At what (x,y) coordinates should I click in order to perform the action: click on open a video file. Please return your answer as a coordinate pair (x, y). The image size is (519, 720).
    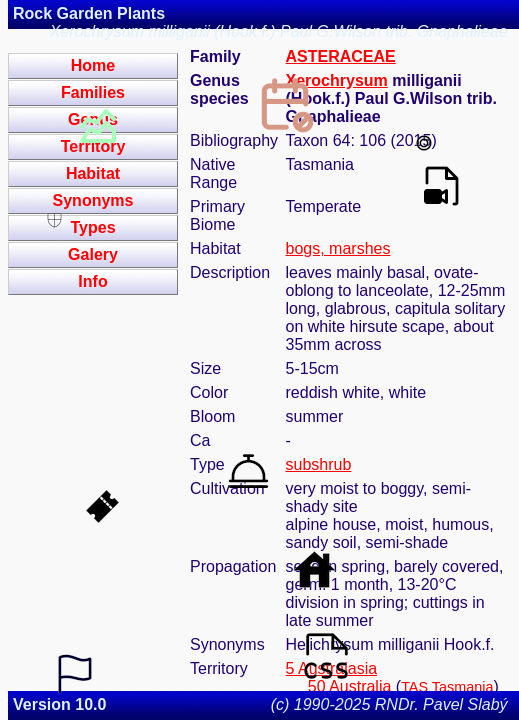
    Looking at the image, I should click on (442, 186).